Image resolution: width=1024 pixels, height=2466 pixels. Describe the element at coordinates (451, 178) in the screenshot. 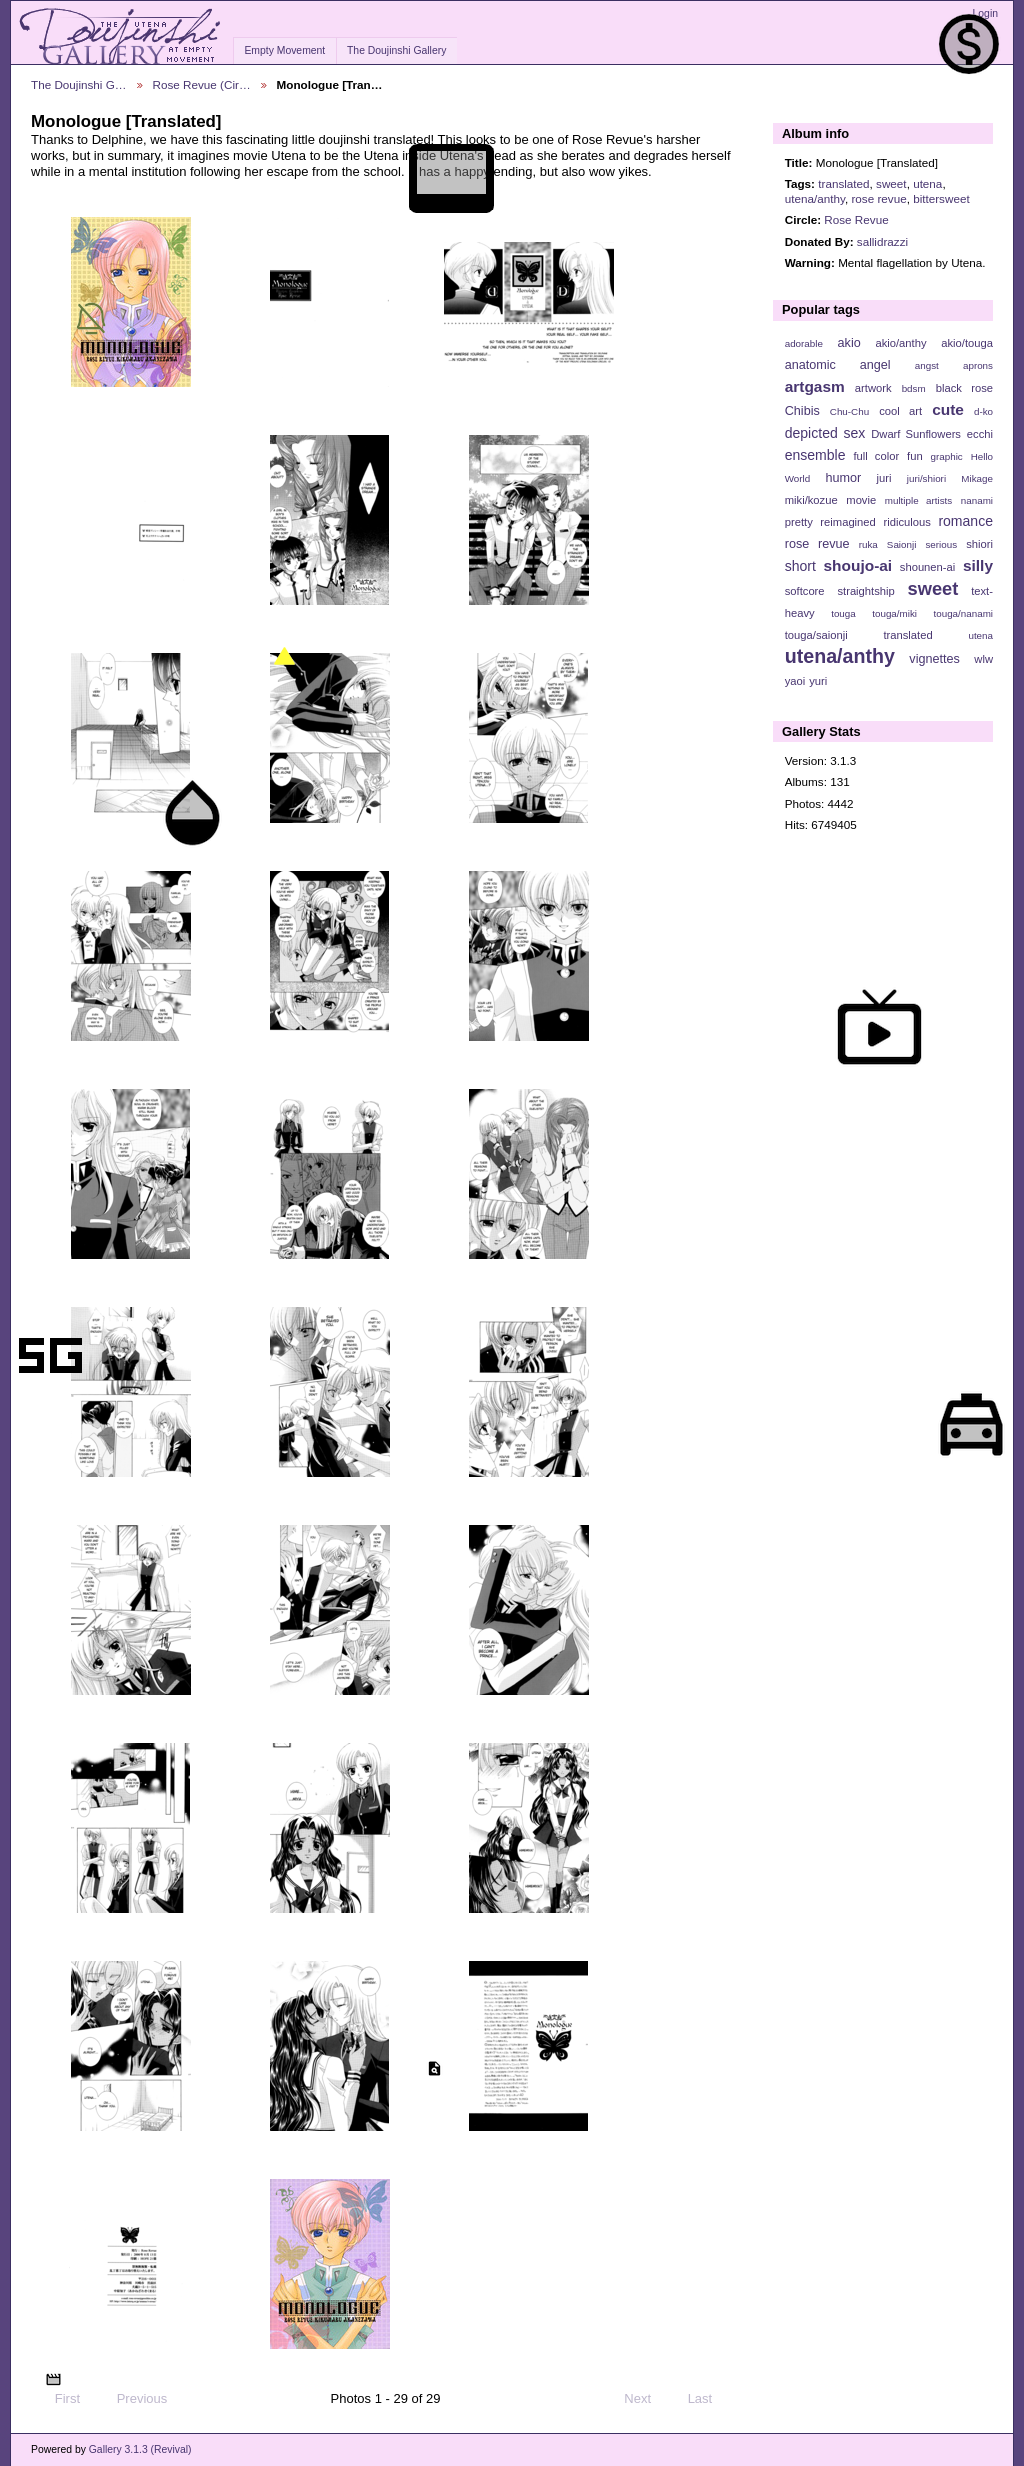

I see `video player with caption or label area` at that location.